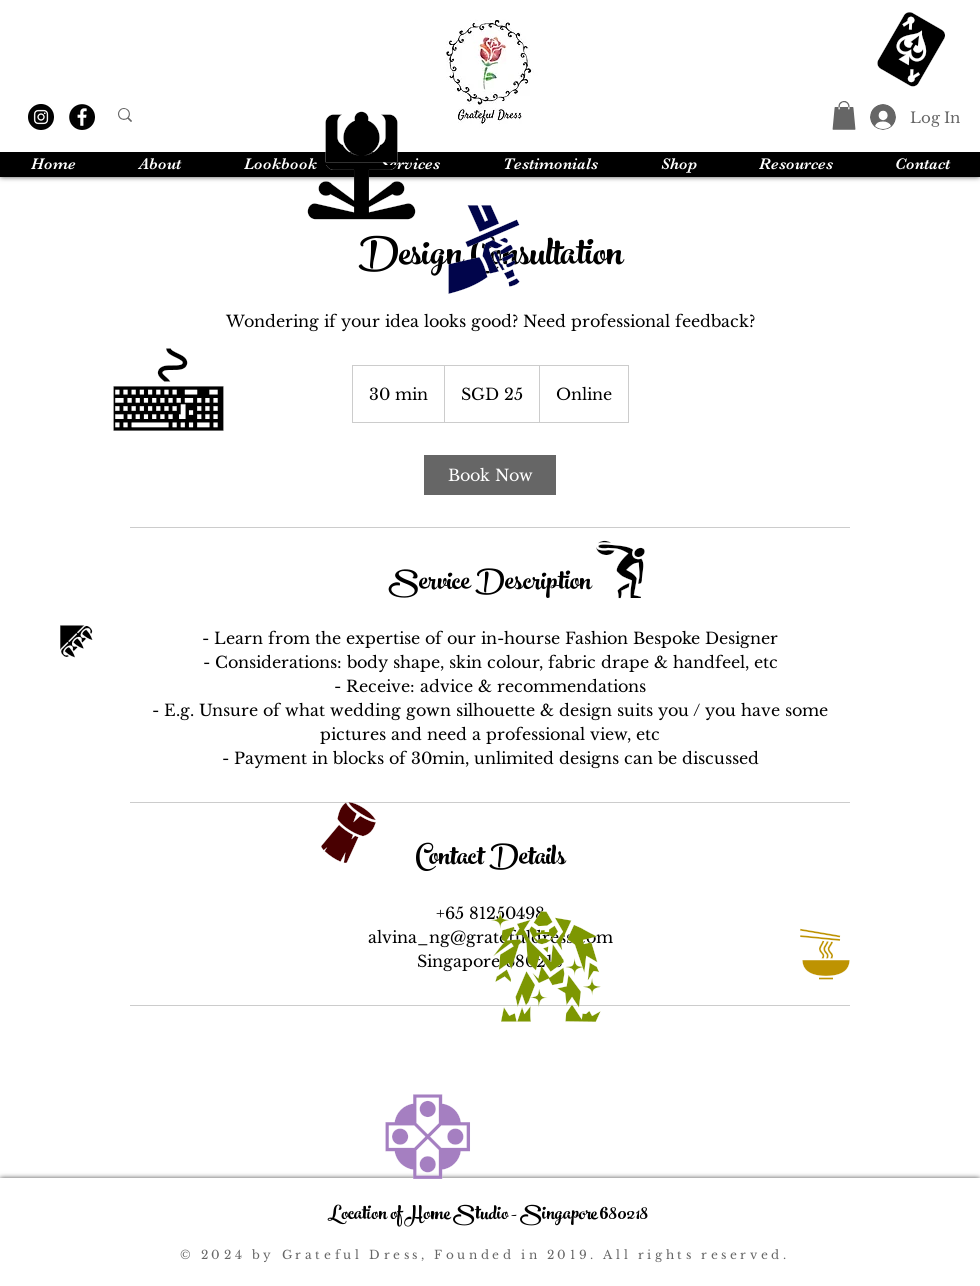  I want to click on open on-screen keyboard, so click(168, 408).